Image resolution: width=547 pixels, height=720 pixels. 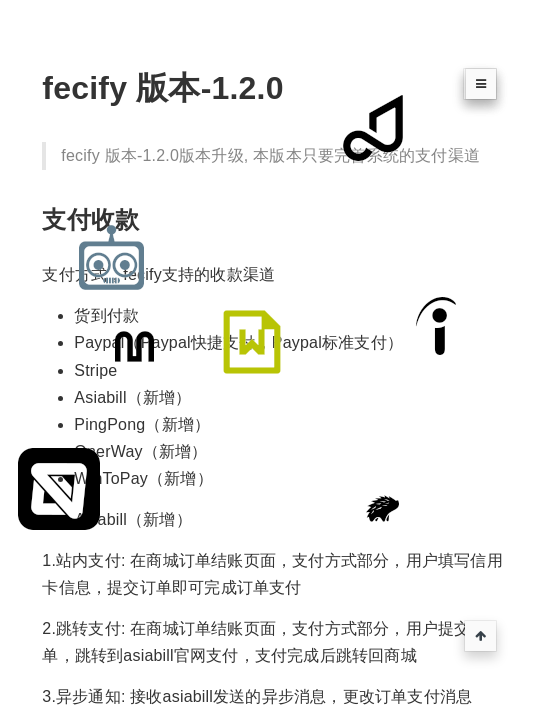 What do you see at coordinates (111, 257) in the screenshot?
I see `probot automation service logo` at bounding box center [111, 257].